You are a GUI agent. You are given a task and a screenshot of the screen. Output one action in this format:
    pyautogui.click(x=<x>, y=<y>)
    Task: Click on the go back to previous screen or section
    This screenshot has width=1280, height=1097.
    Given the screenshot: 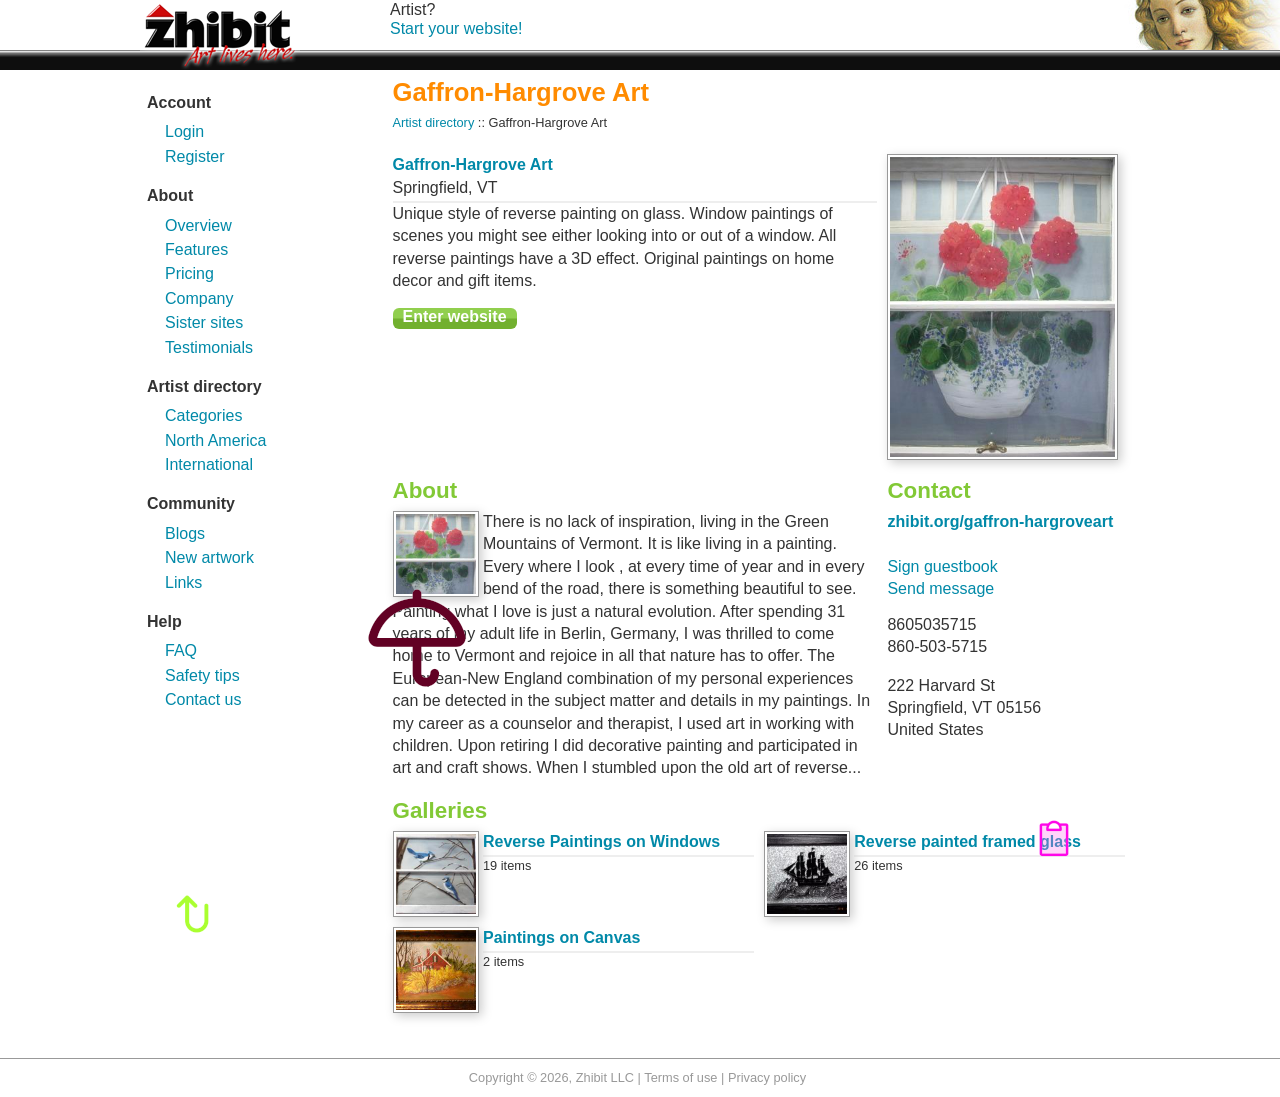 What is the action you would take?
    pyautogui.click(x=194, y=914)
    